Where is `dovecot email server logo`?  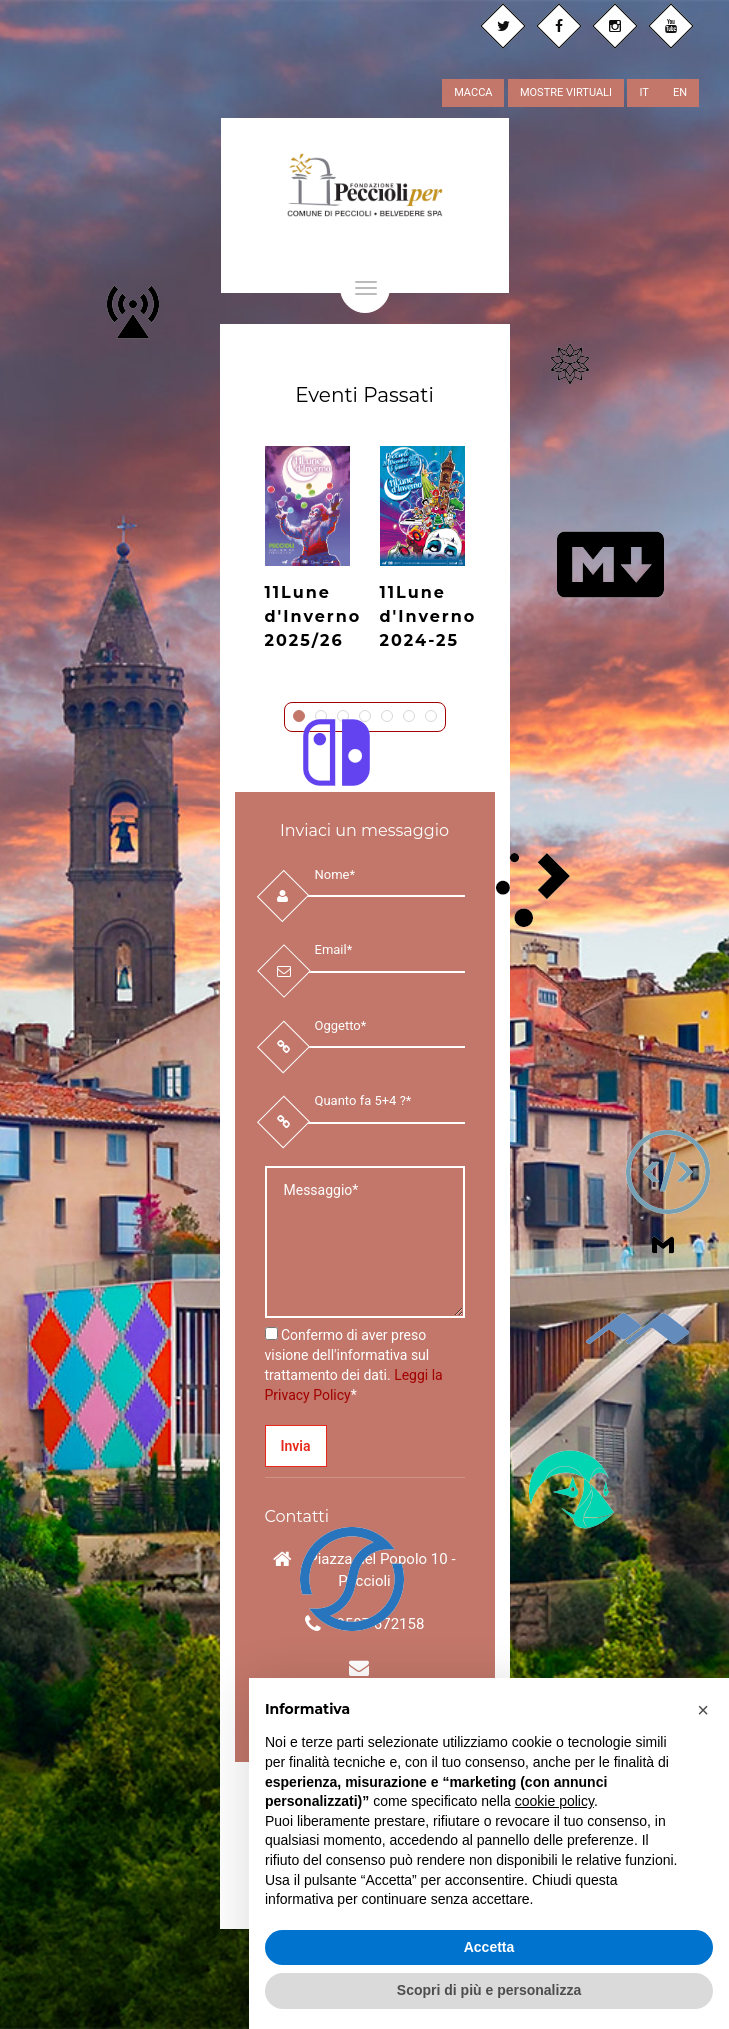
dovecot email server logo is located at coordinates (637, 1328).